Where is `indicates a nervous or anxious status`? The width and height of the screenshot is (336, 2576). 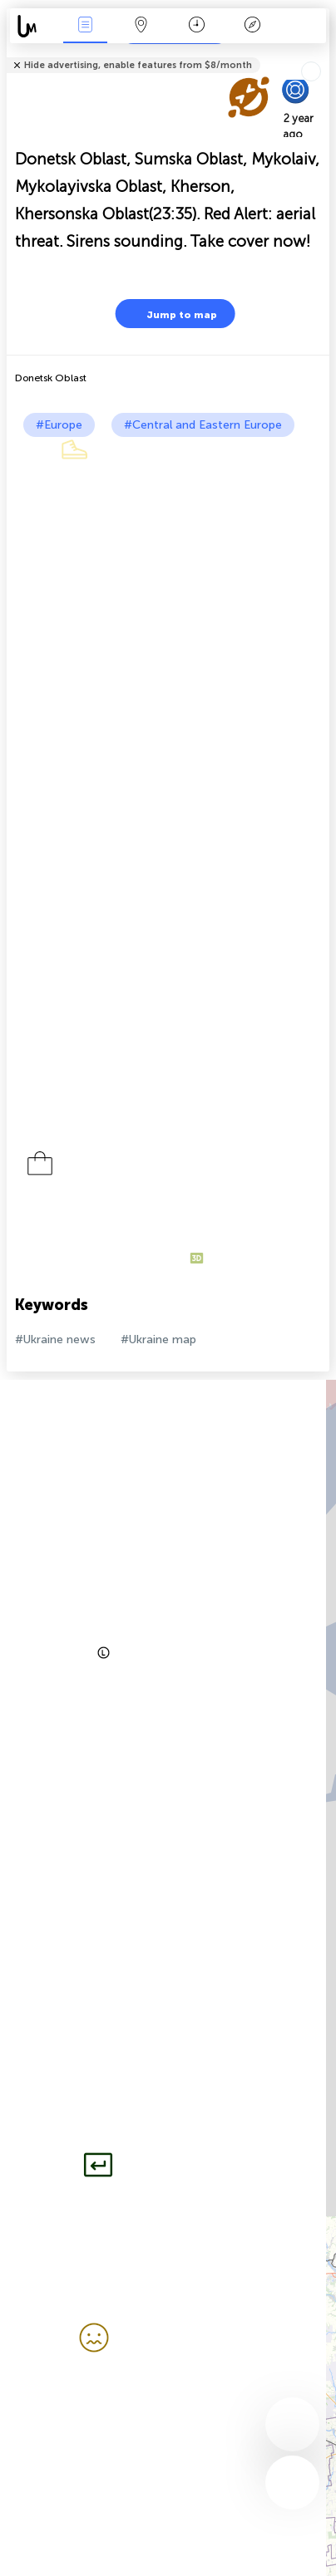
indicates a nervous or anxious status is located at coordinates (94, 2338).